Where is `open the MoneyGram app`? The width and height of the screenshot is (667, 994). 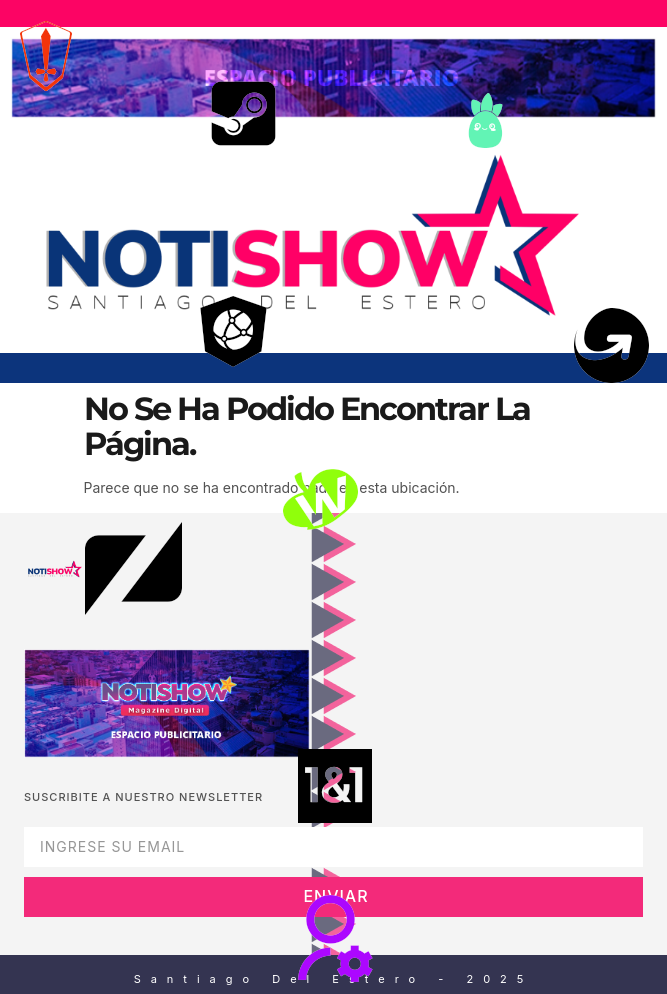
open the MoneyGram app is located at coordinates (611, 345).